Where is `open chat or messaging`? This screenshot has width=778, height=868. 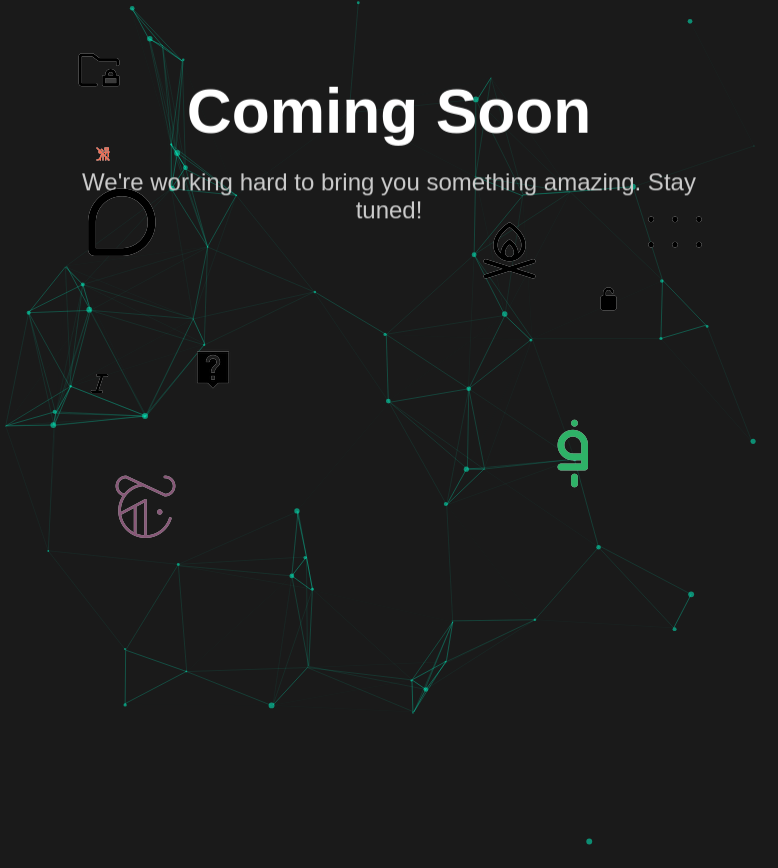
open chat or messaging is located at coordinates (120, 223).